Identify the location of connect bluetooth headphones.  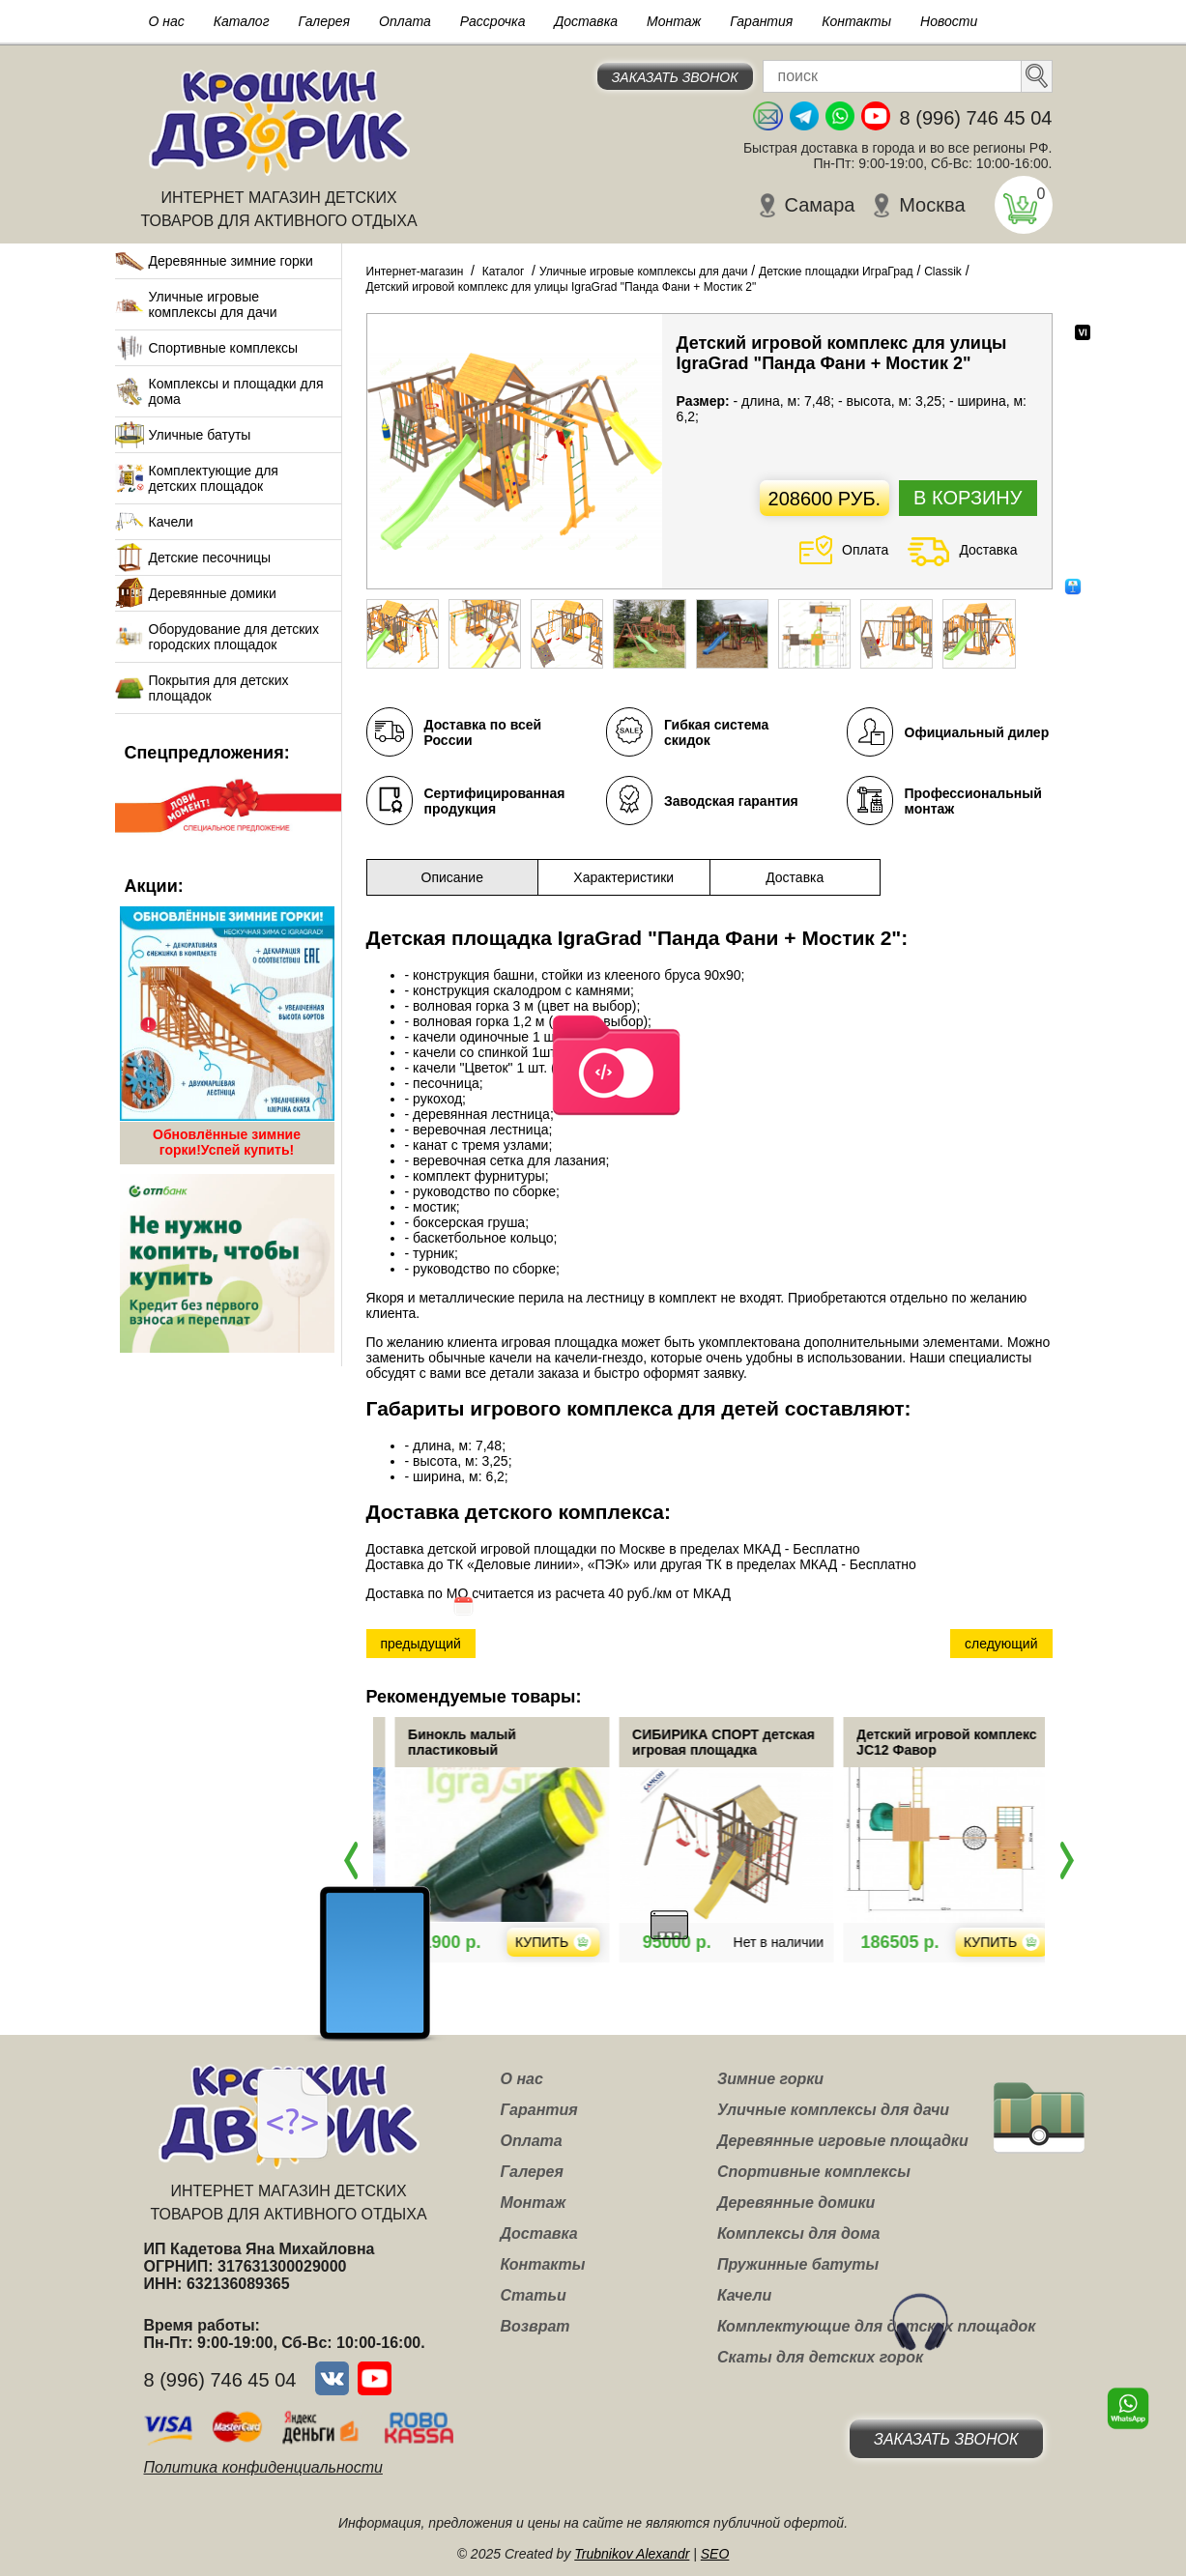
(920, 2323).